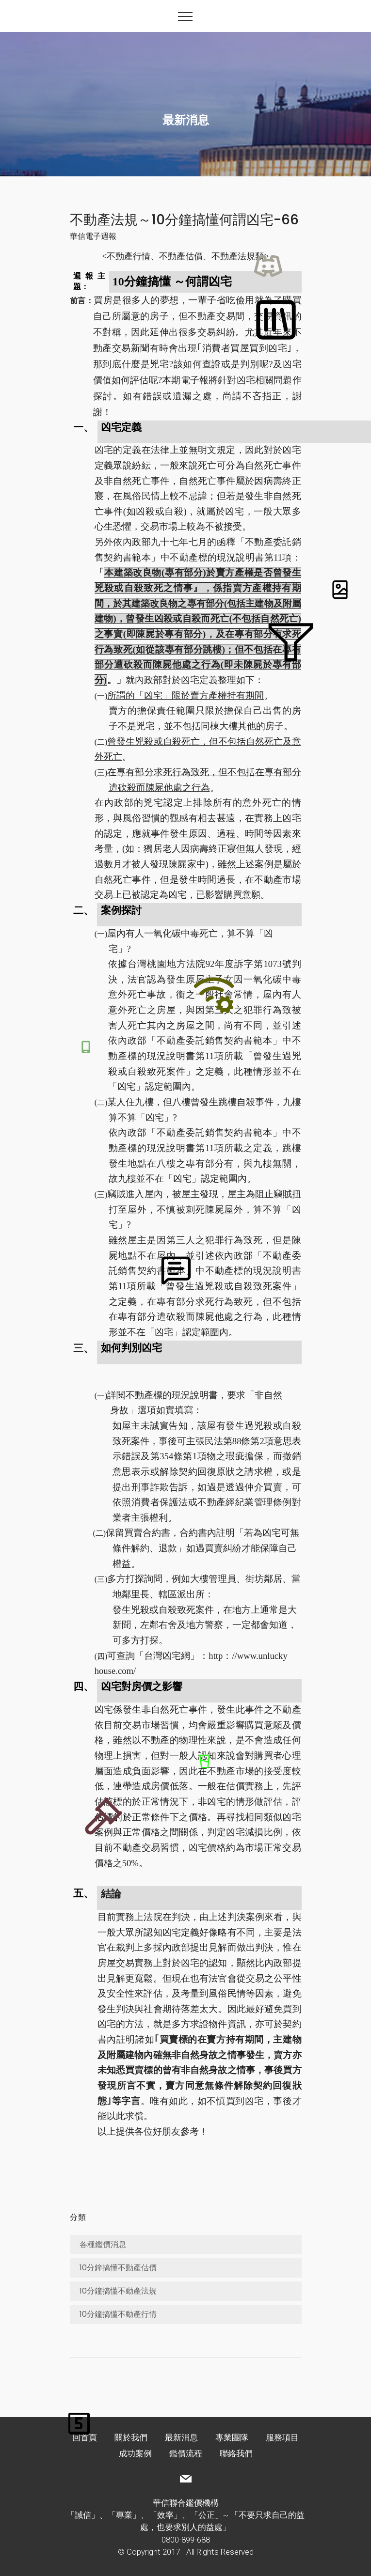 The height and width of the screenshot is (2576, 371). I want to click on view mobile device settings, so click(86, 1047).